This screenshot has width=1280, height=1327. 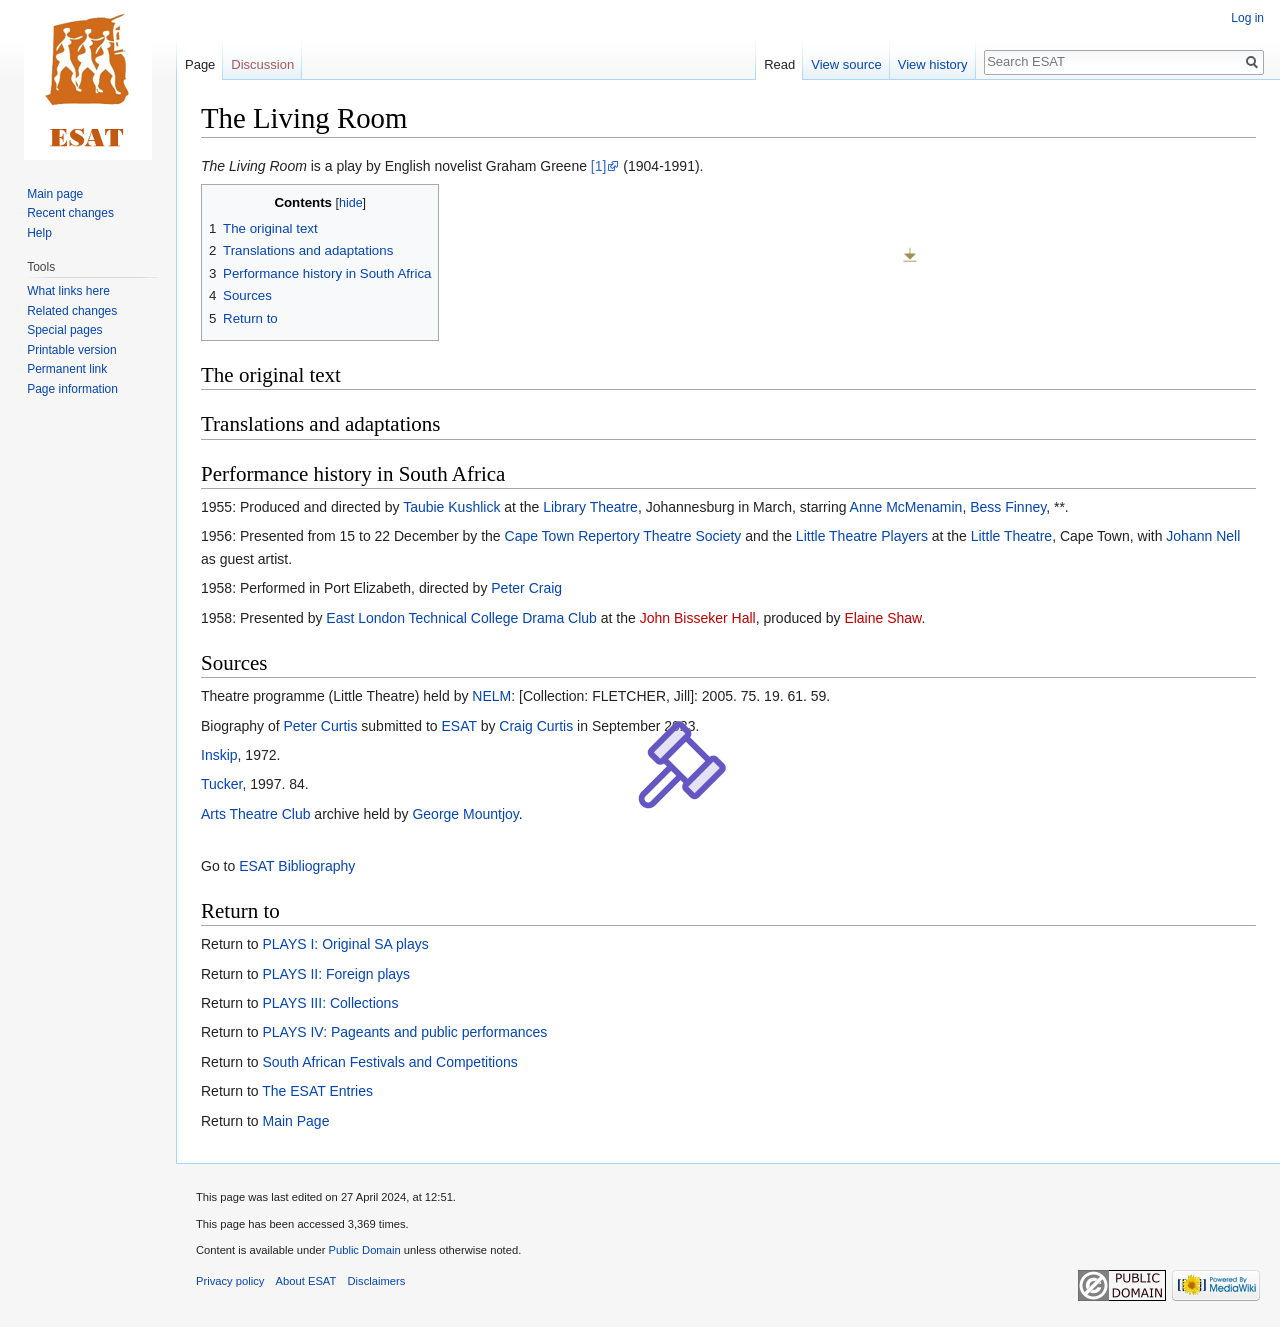 What do you see at coordinates (679, 768) in the screenshot?
I see `access legal or terms of service information` at bounding box center [679, 768].